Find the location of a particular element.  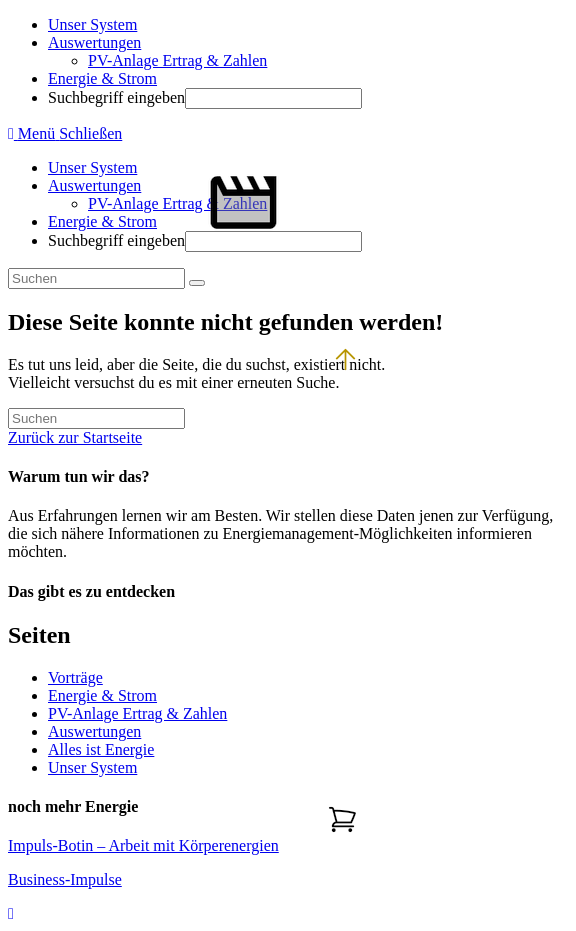

access movies or video content is located at coordinates (243, 202).